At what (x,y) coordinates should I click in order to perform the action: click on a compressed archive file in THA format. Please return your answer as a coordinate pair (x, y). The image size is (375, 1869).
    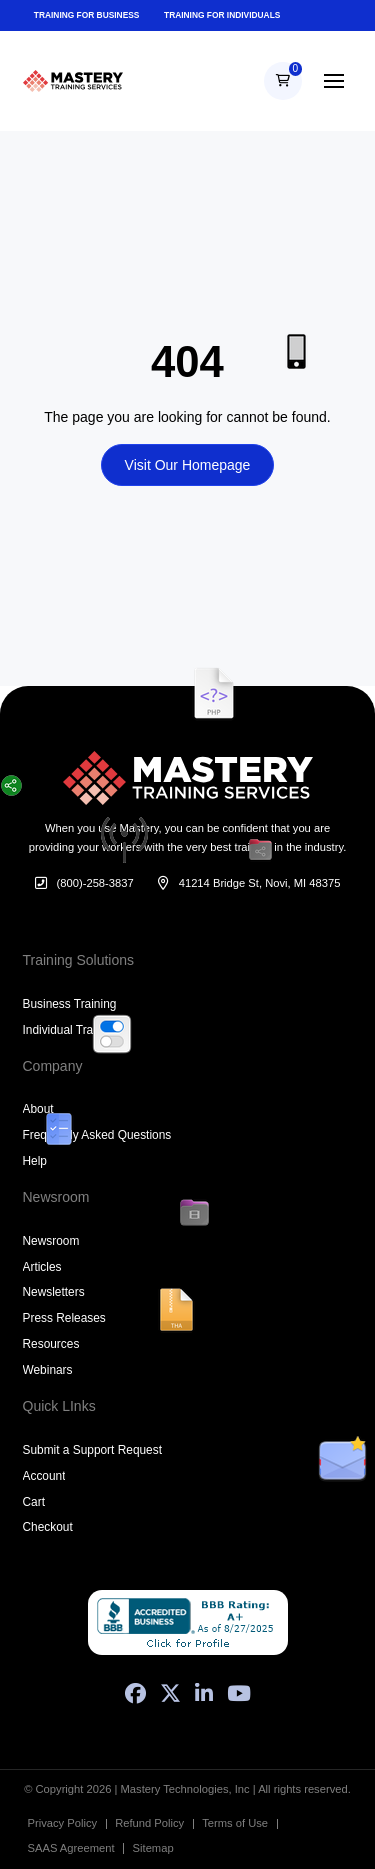
    Looking at the image, I should click on (176, 1310).